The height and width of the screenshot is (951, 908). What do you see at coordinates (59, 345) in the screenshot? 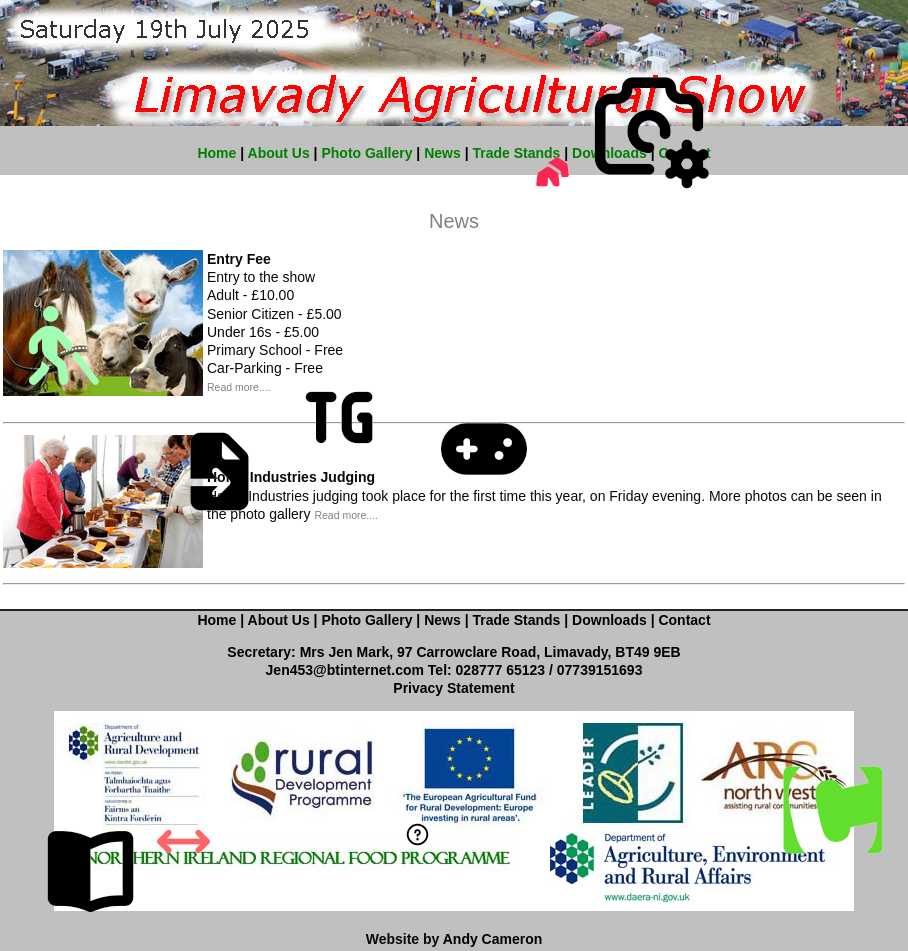
I see `indicates accessibility features for visually impaired users` at bounding box center [59, 345].